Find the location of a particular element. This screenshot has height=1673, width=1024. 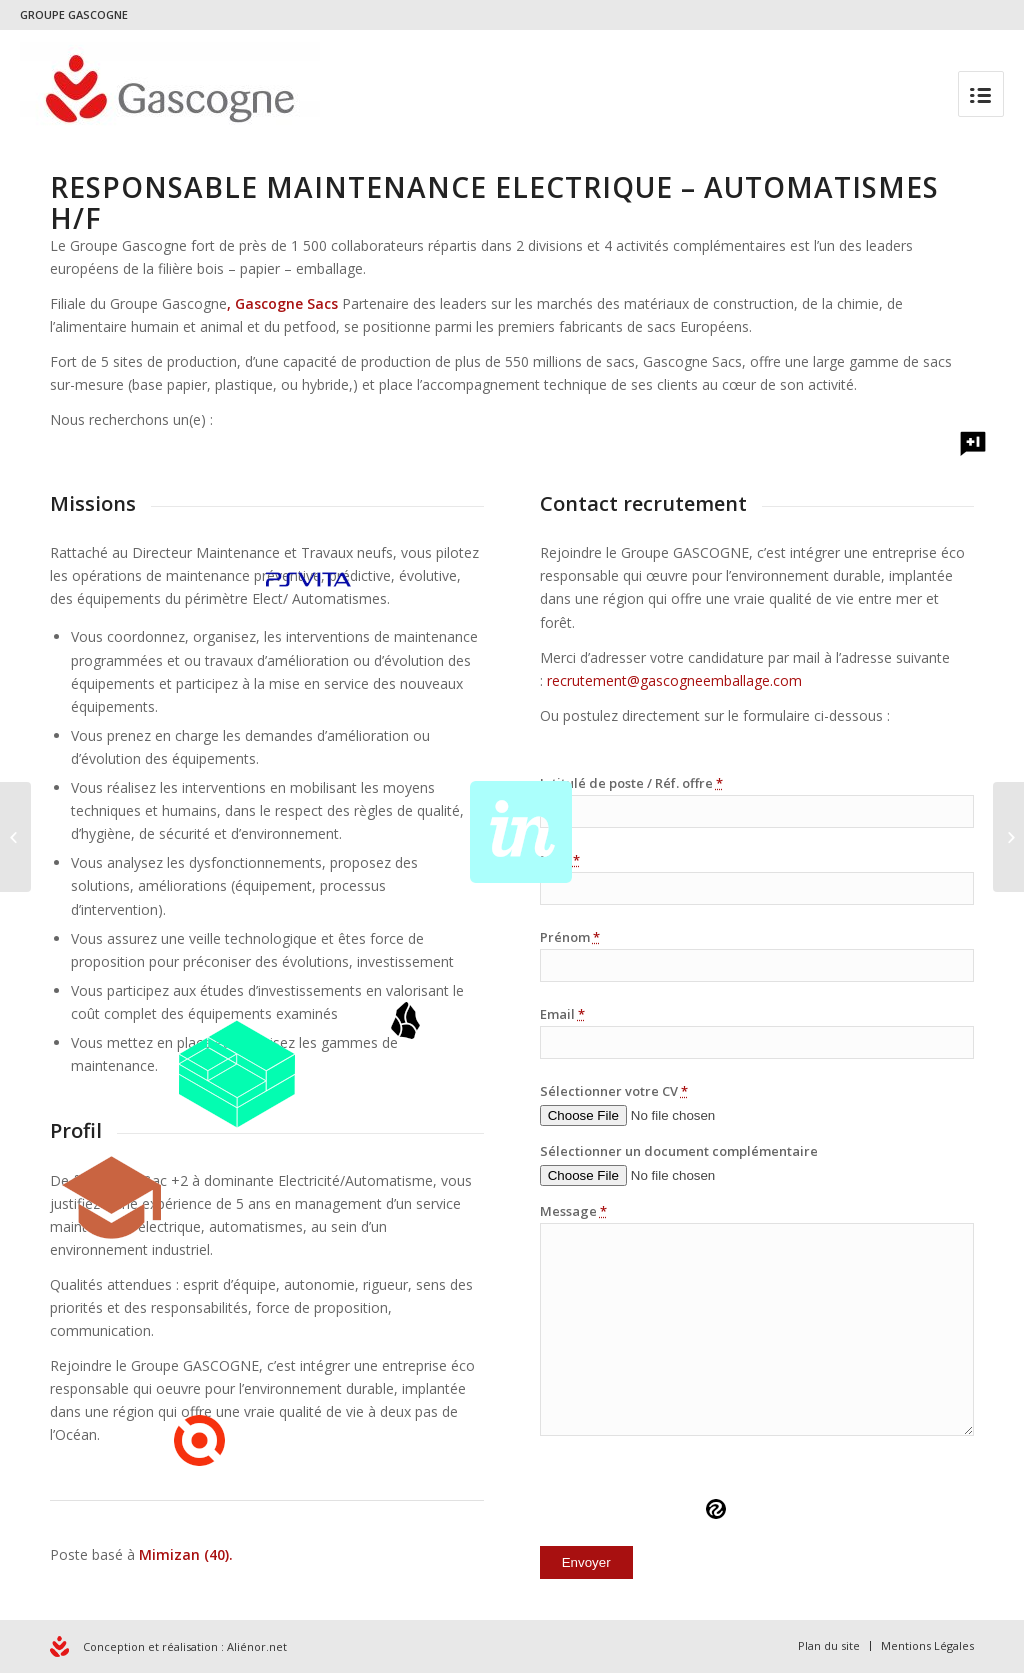

PlayStation Vita brand logo is located at coordinates (308, 579).